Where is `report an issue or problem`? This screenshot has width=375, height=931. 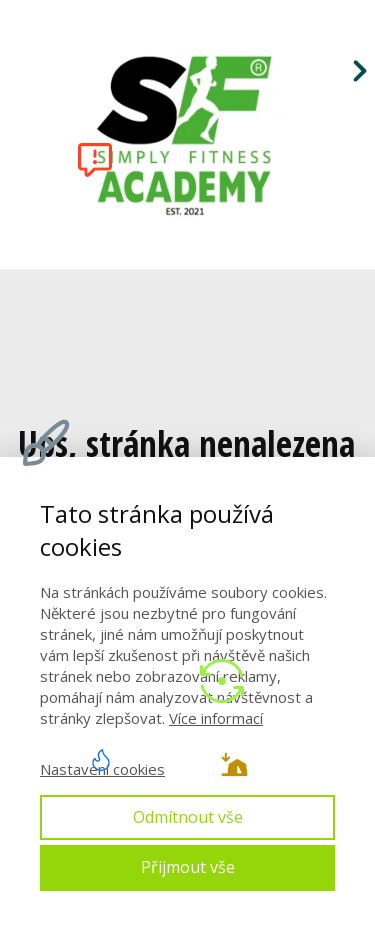
report an issue or problem is located at coordinates (95, 160).